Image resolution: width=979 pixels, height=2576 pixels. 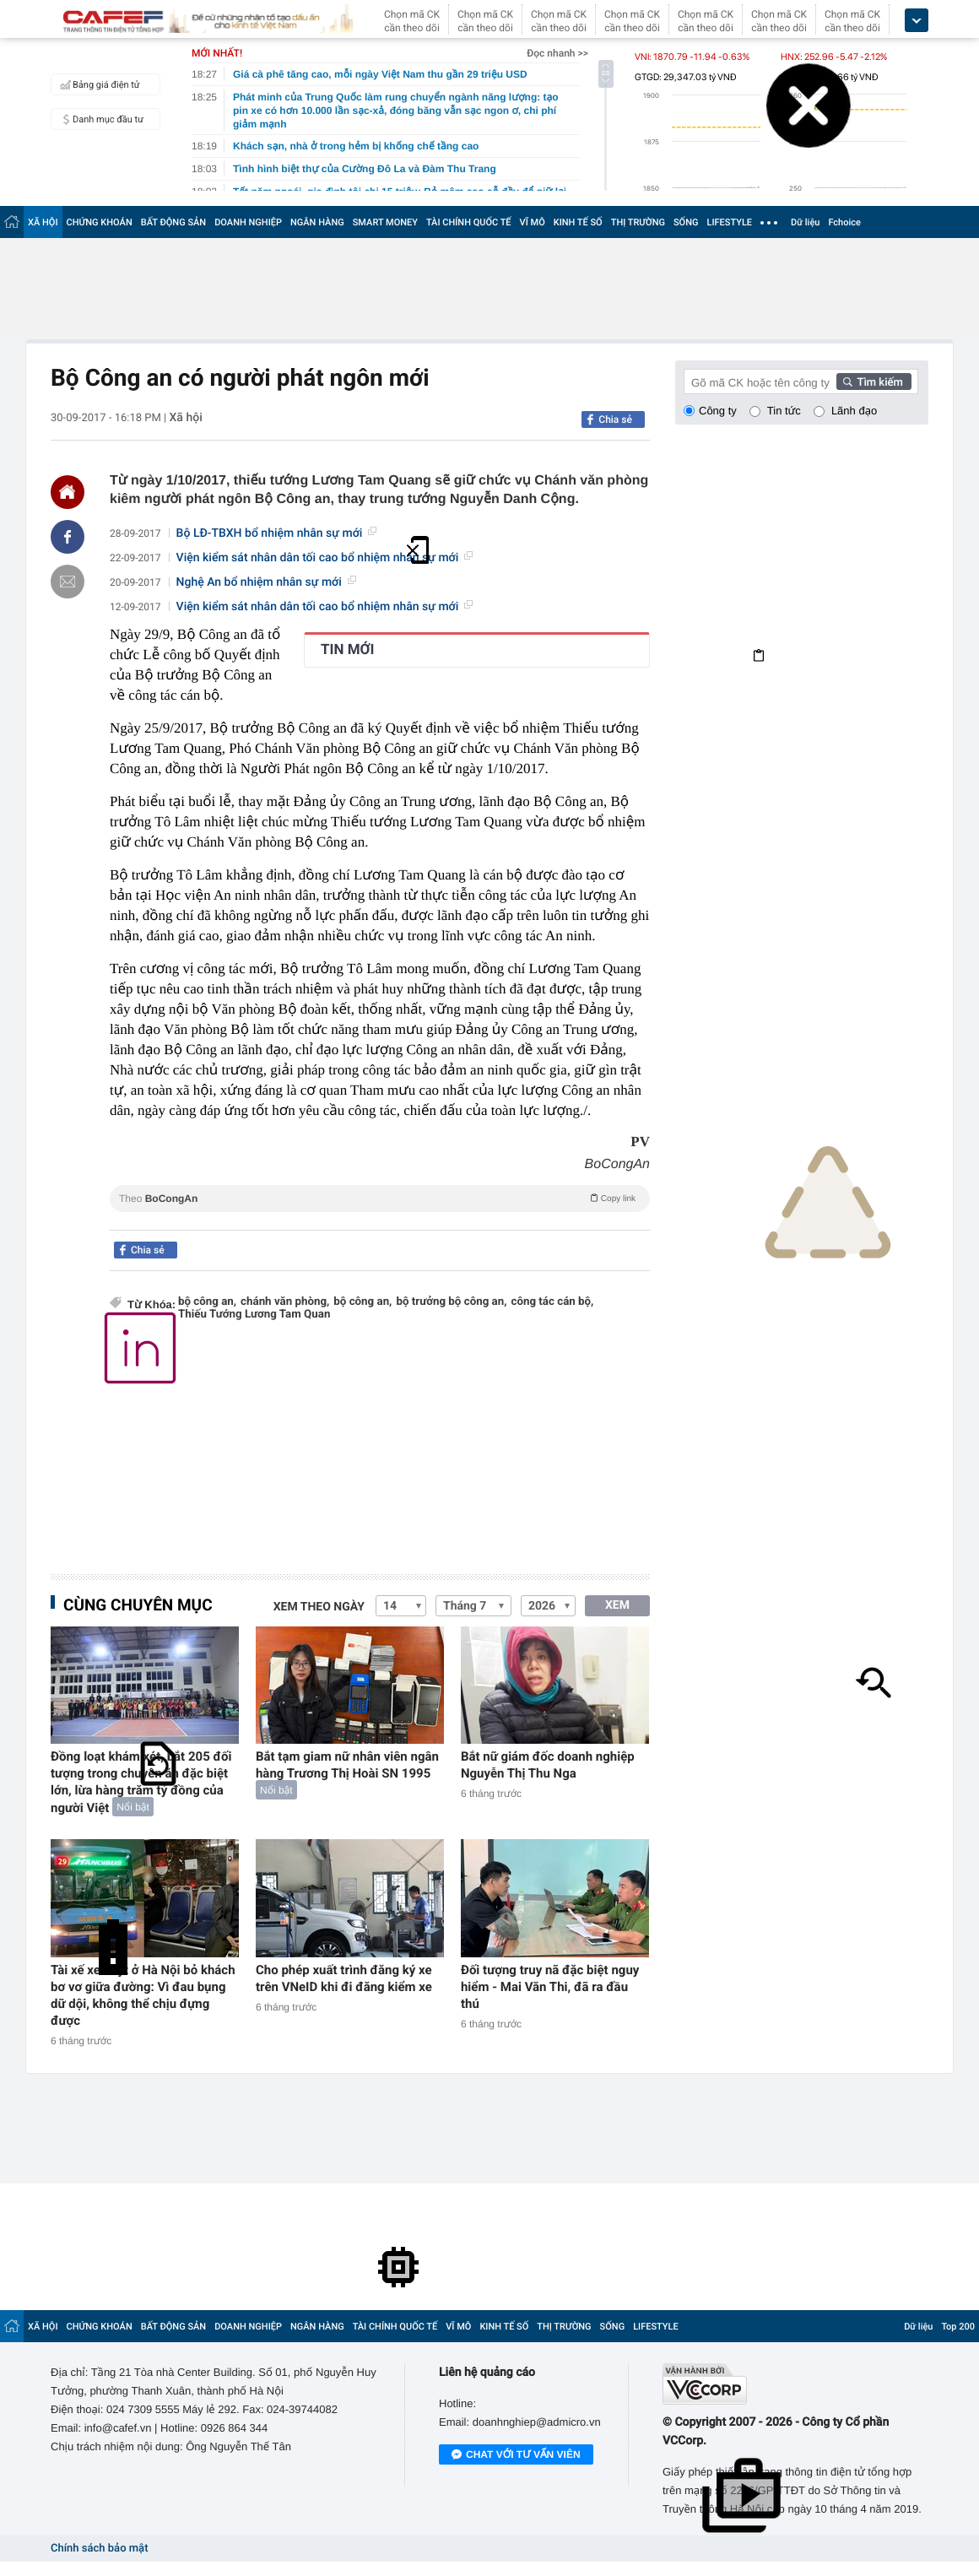 I want to click on indicates a draft or incomplete state, so click(x=828, y=1204).